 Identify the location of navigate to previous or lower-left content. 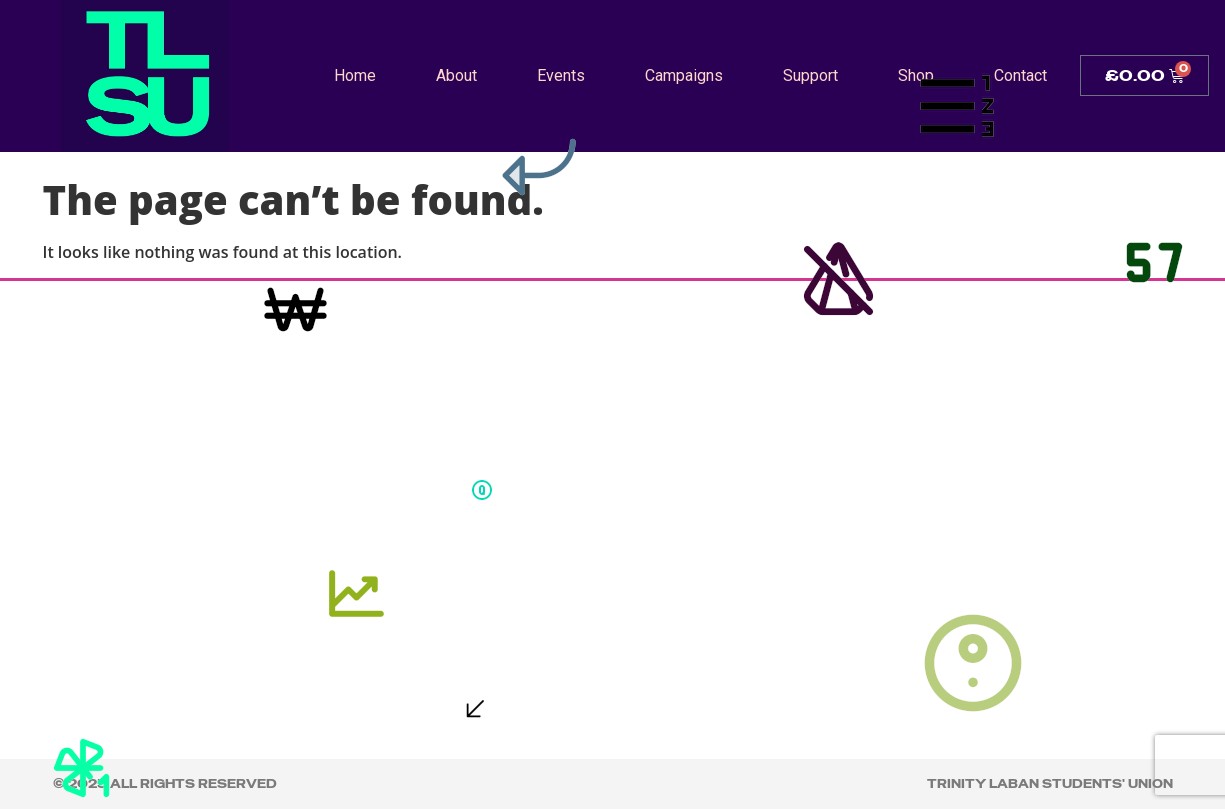
(476, 708).